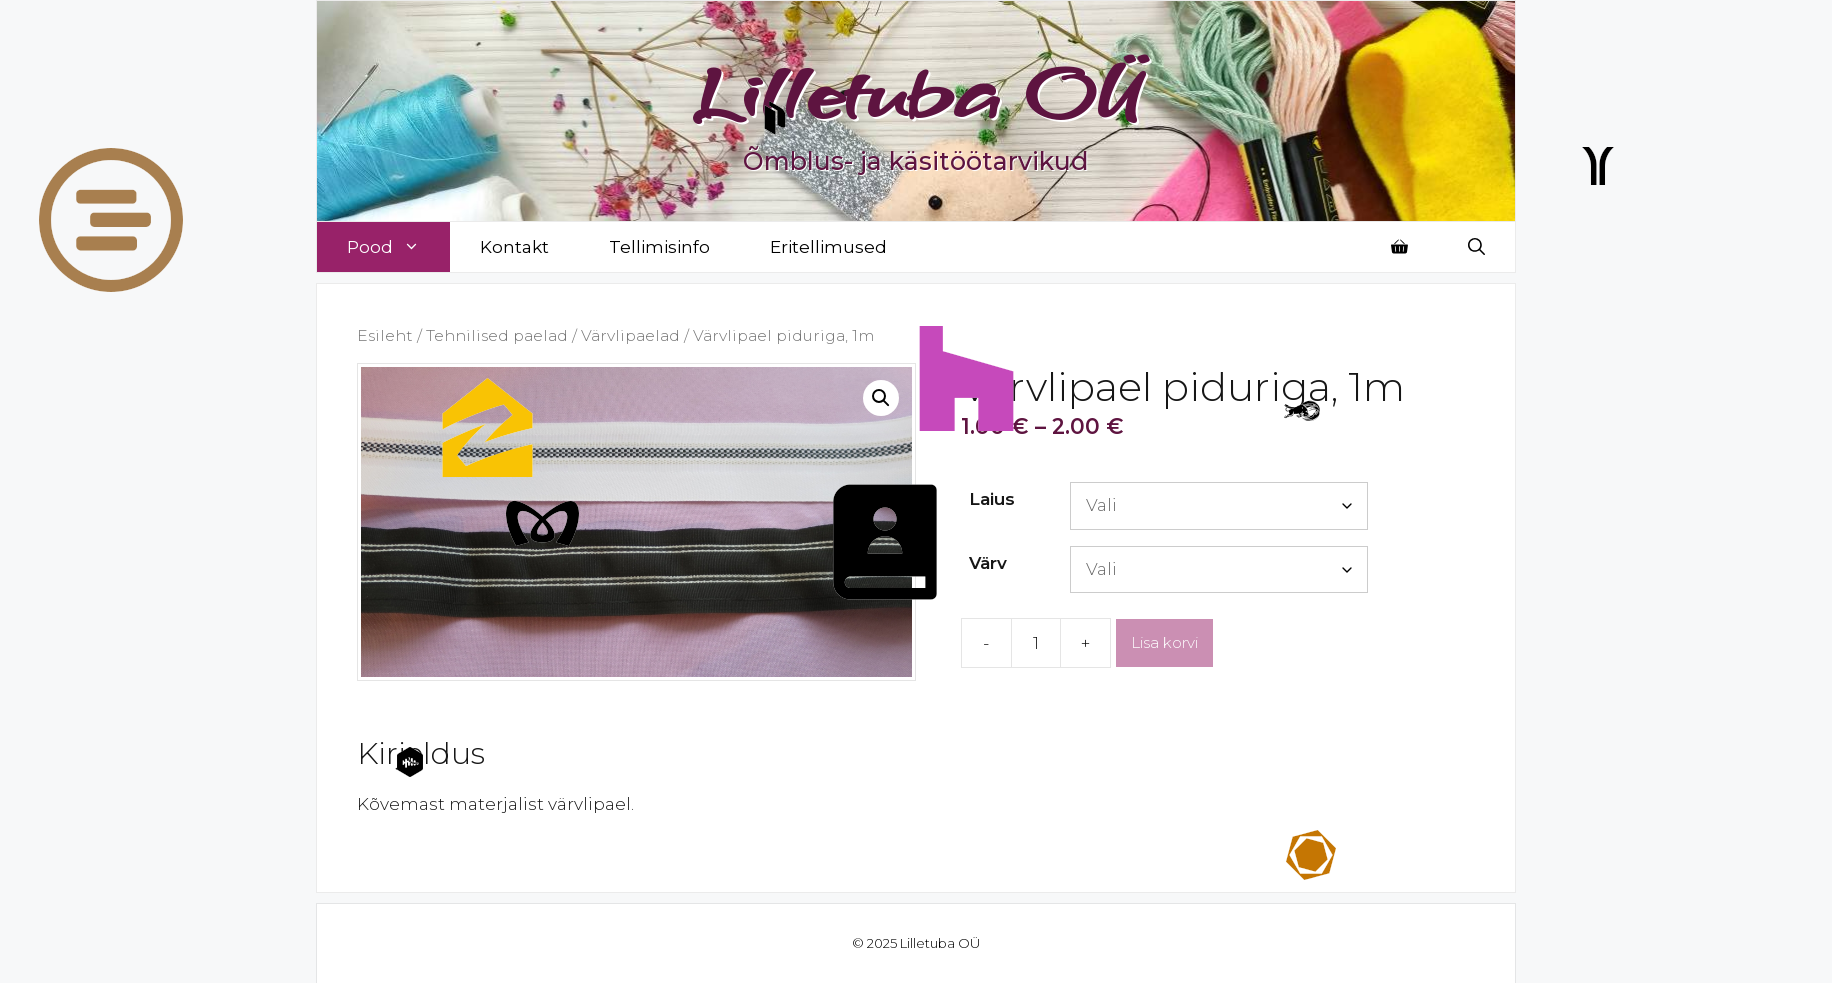 The height and width of the screenshot is (983, 1832). What do you see at coordinates (775, 118) in the screenshot?
I see `HashiCorp Packer application` at bounding box center [775, 118].